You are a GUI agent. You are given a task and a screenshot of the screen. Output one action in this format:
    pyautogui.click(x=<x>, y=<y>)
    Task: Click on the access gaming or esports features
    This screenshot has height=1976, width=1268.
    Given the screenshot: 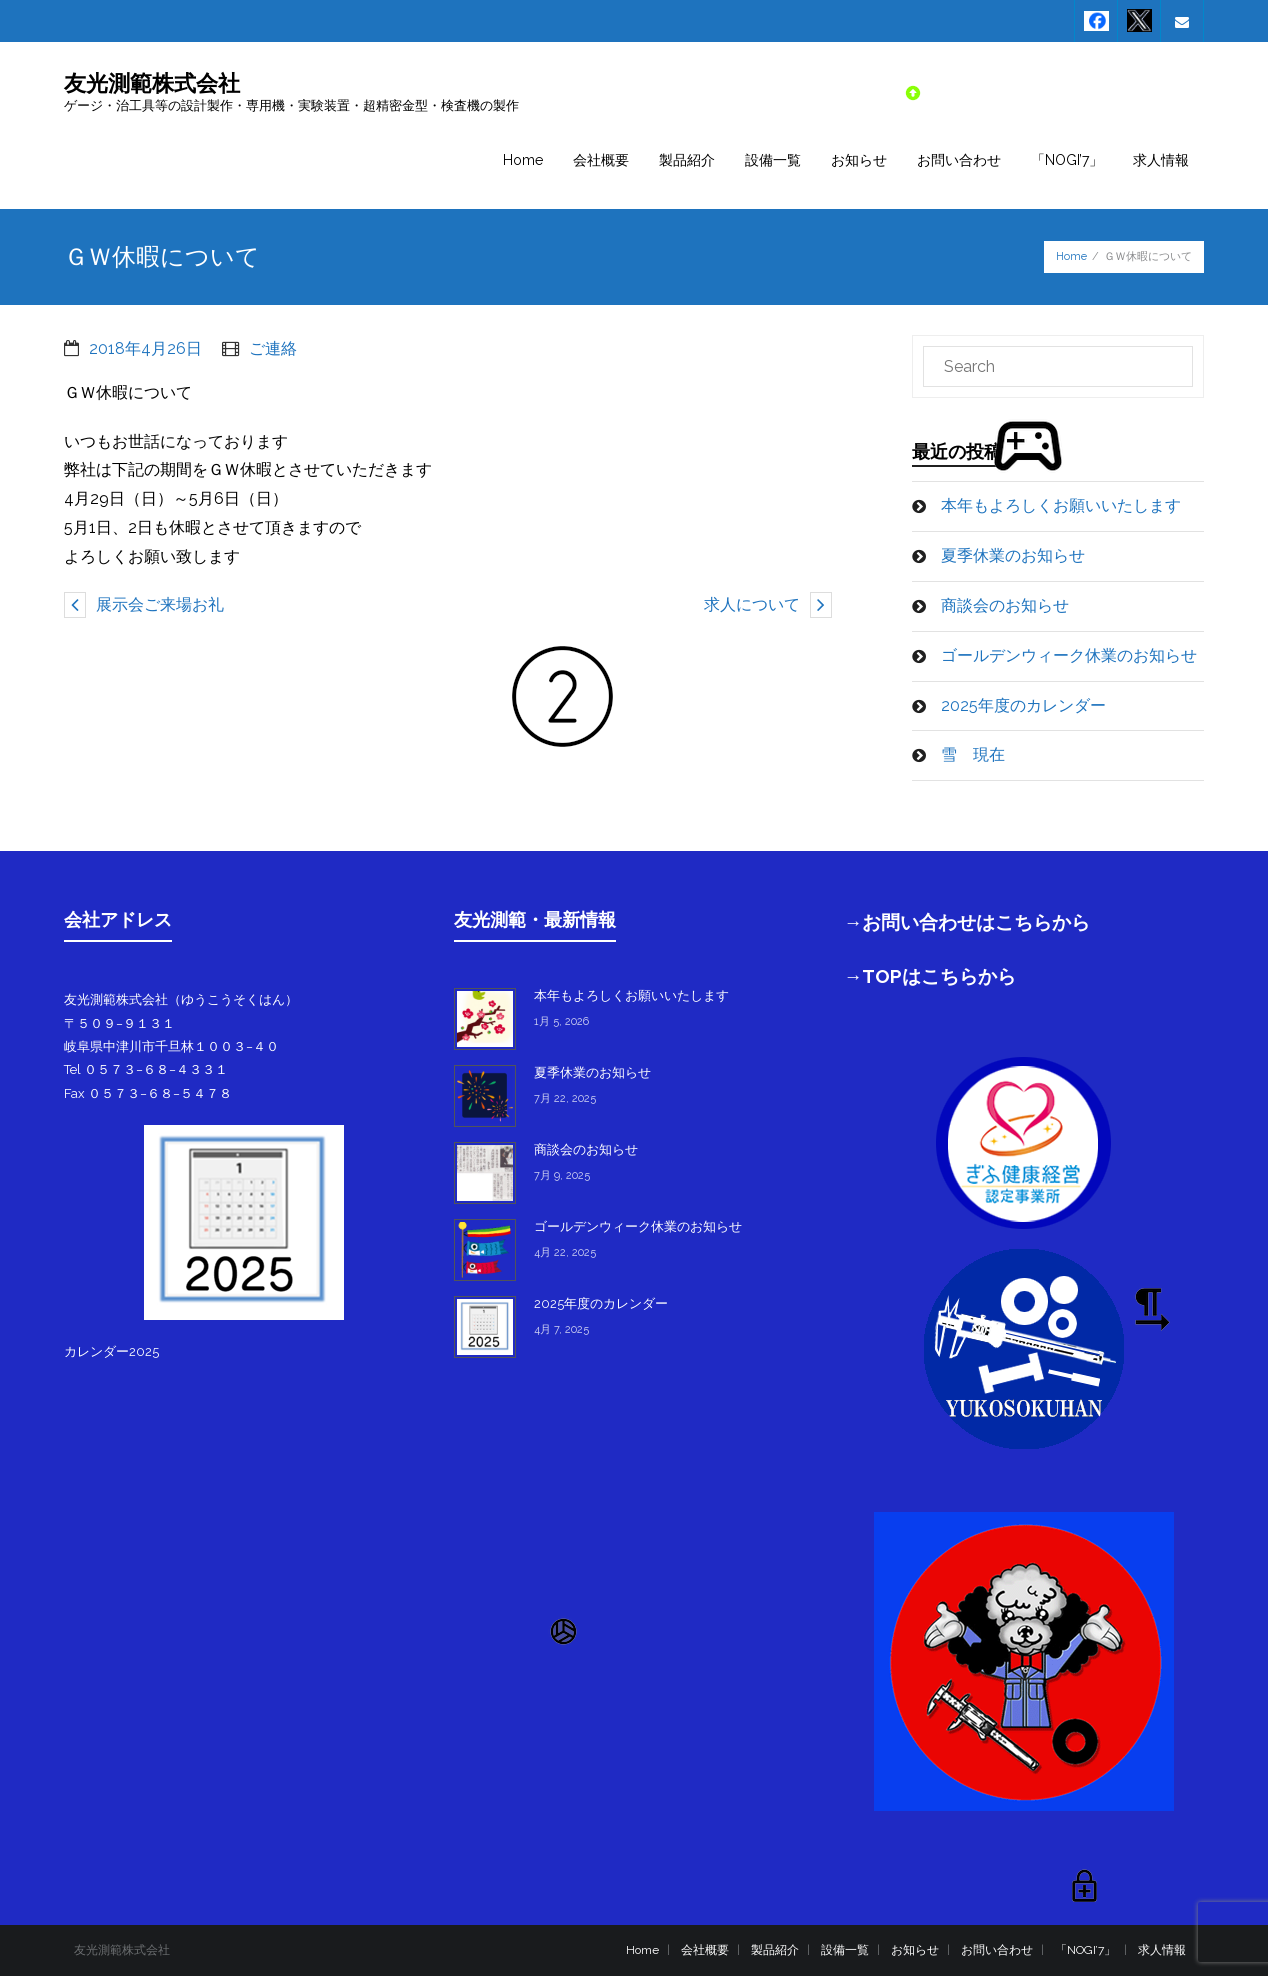 What is the action you would take?
    pyautogui.click(x=1028, y=446)
    